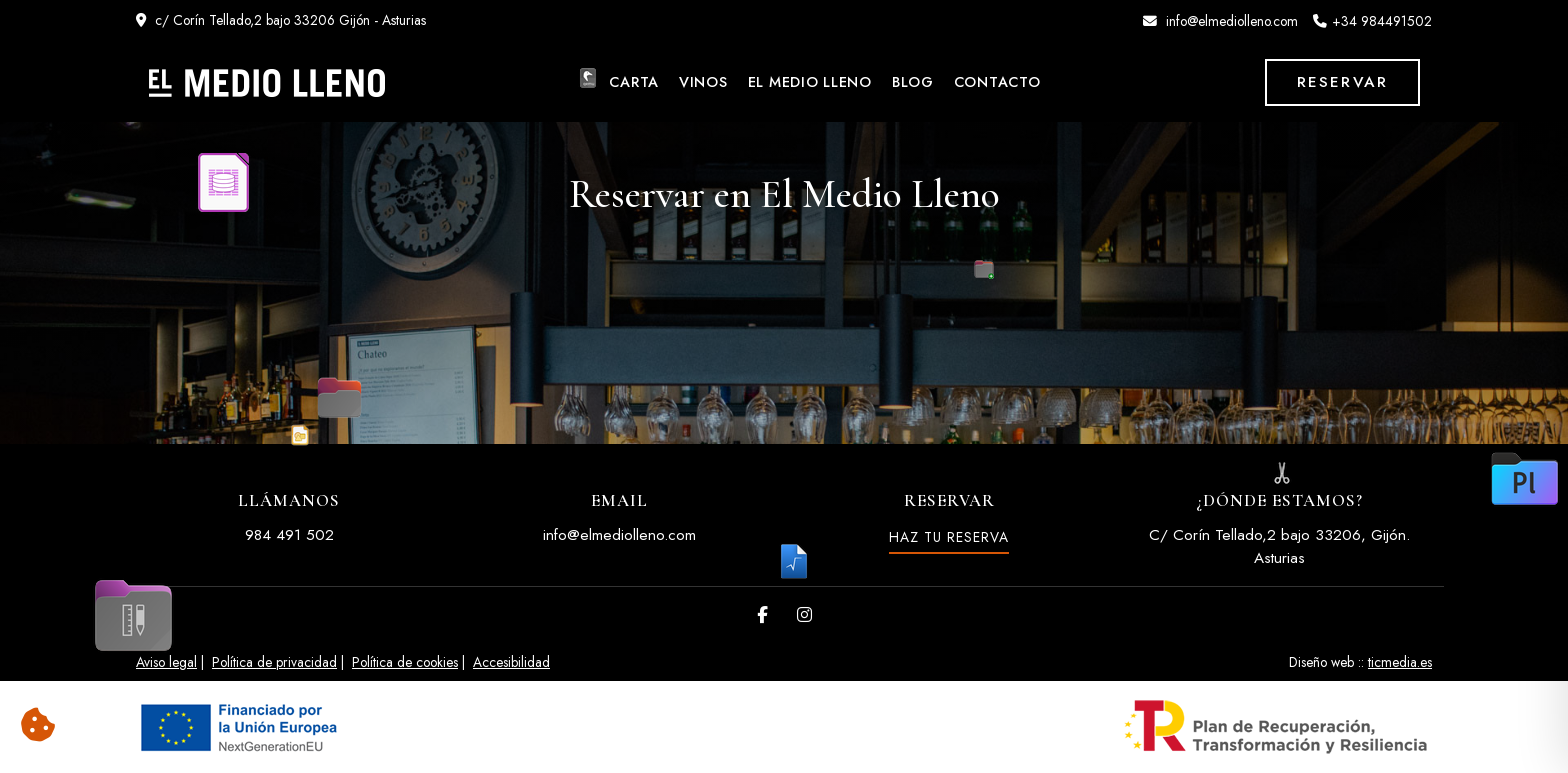 The width and height of the screenshot is (1568, 773). What do you see at coordinates (794, 562) in the screenshot?
I see `a root data file or scientific dataset document` at bounding box center [794, 562].